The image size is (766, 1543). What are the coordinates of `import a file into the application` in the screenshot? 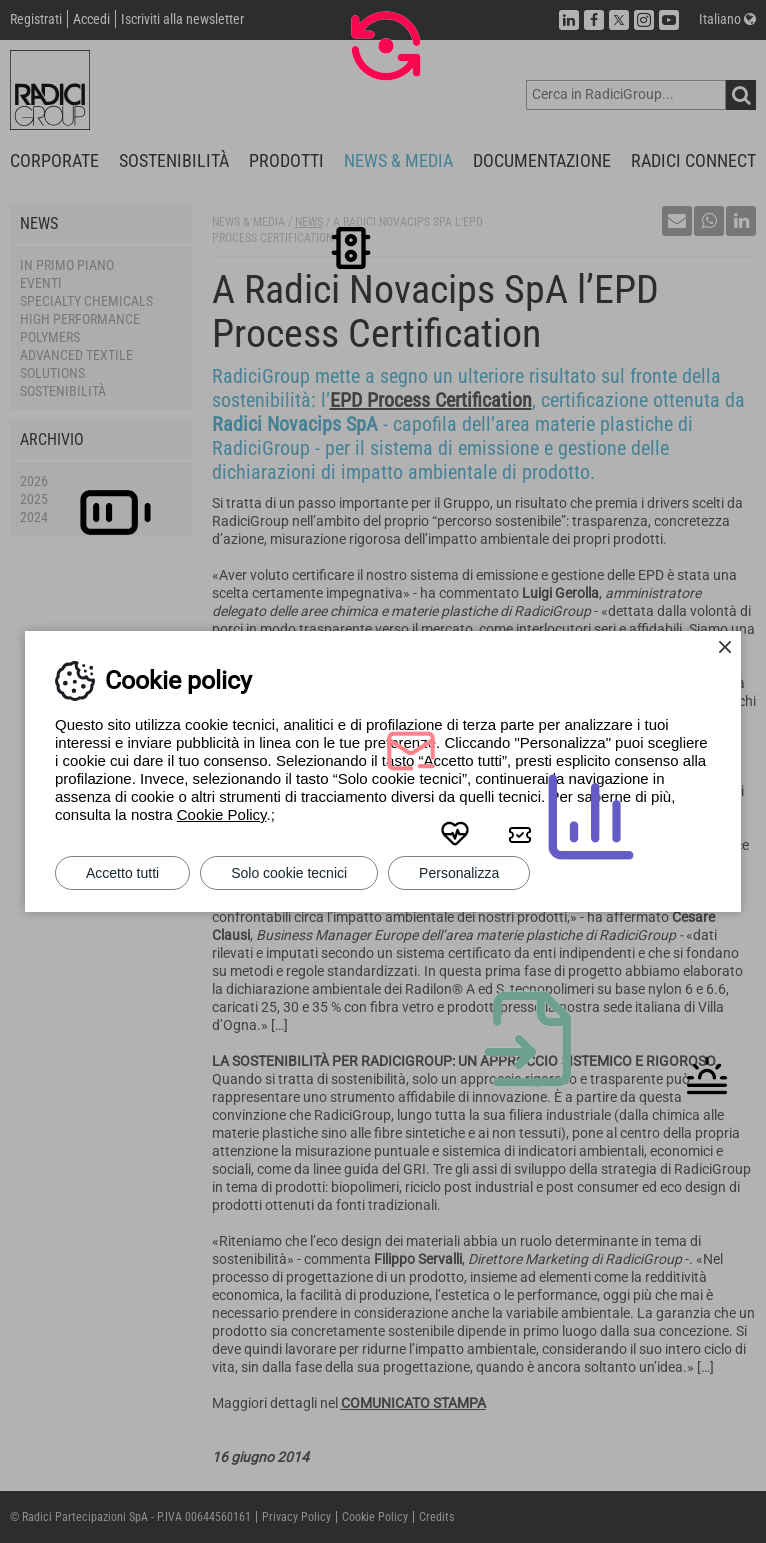 It's located at (532, 1039).